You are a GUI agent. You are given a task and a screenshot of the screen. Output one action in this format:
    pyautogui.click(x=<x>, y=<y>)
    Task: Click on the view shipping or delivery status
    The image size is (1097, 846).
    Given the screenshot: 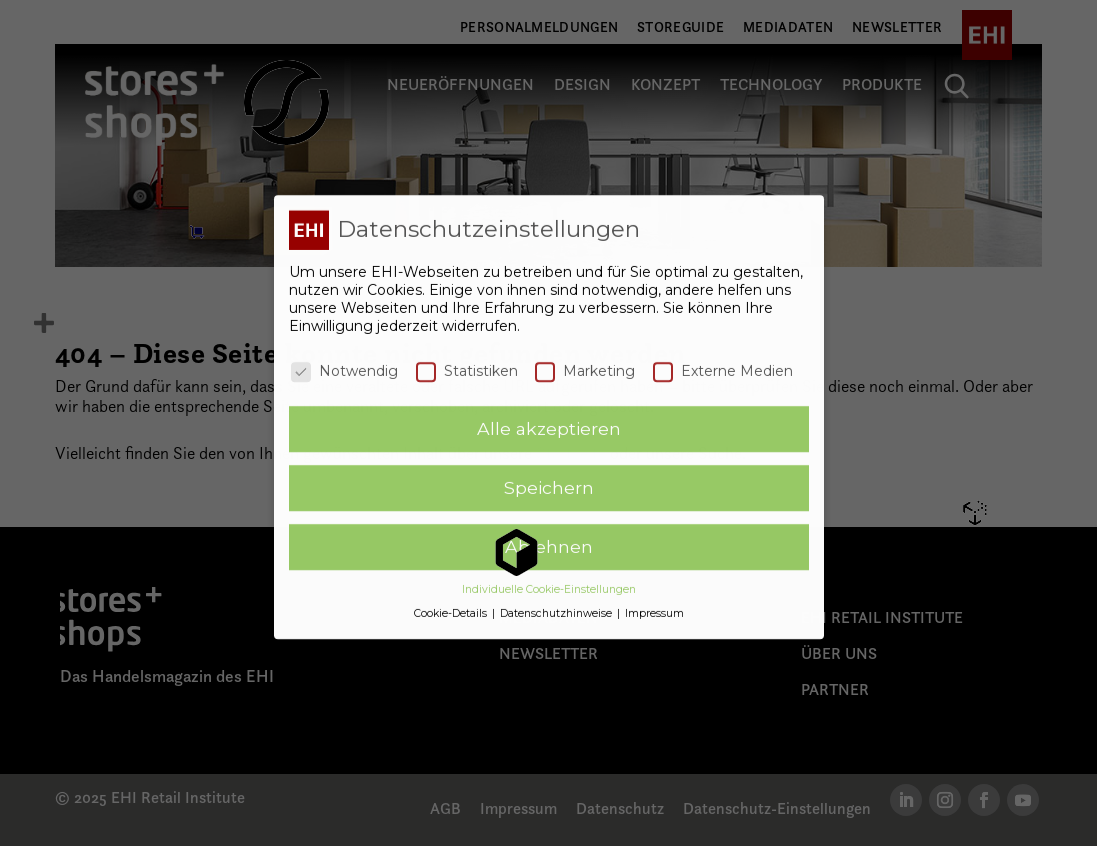 What is the action you would take?
    pyautogui.click(x=197, y=232)
    